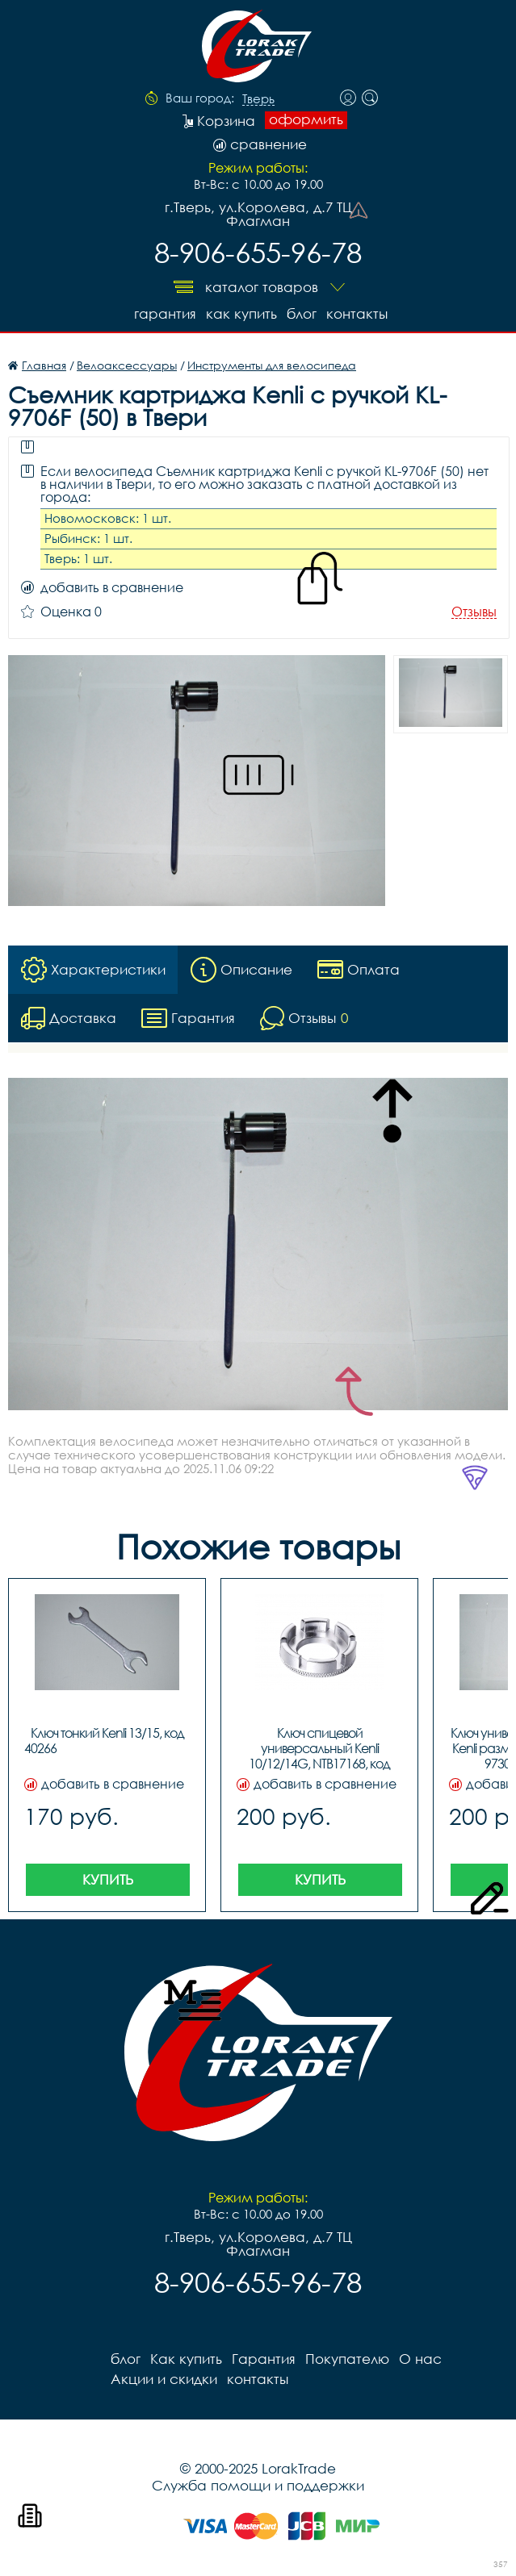  Describe the element at coordinates (257, 774) in the screenshot. I see `indicates battery is well charged` at that location.